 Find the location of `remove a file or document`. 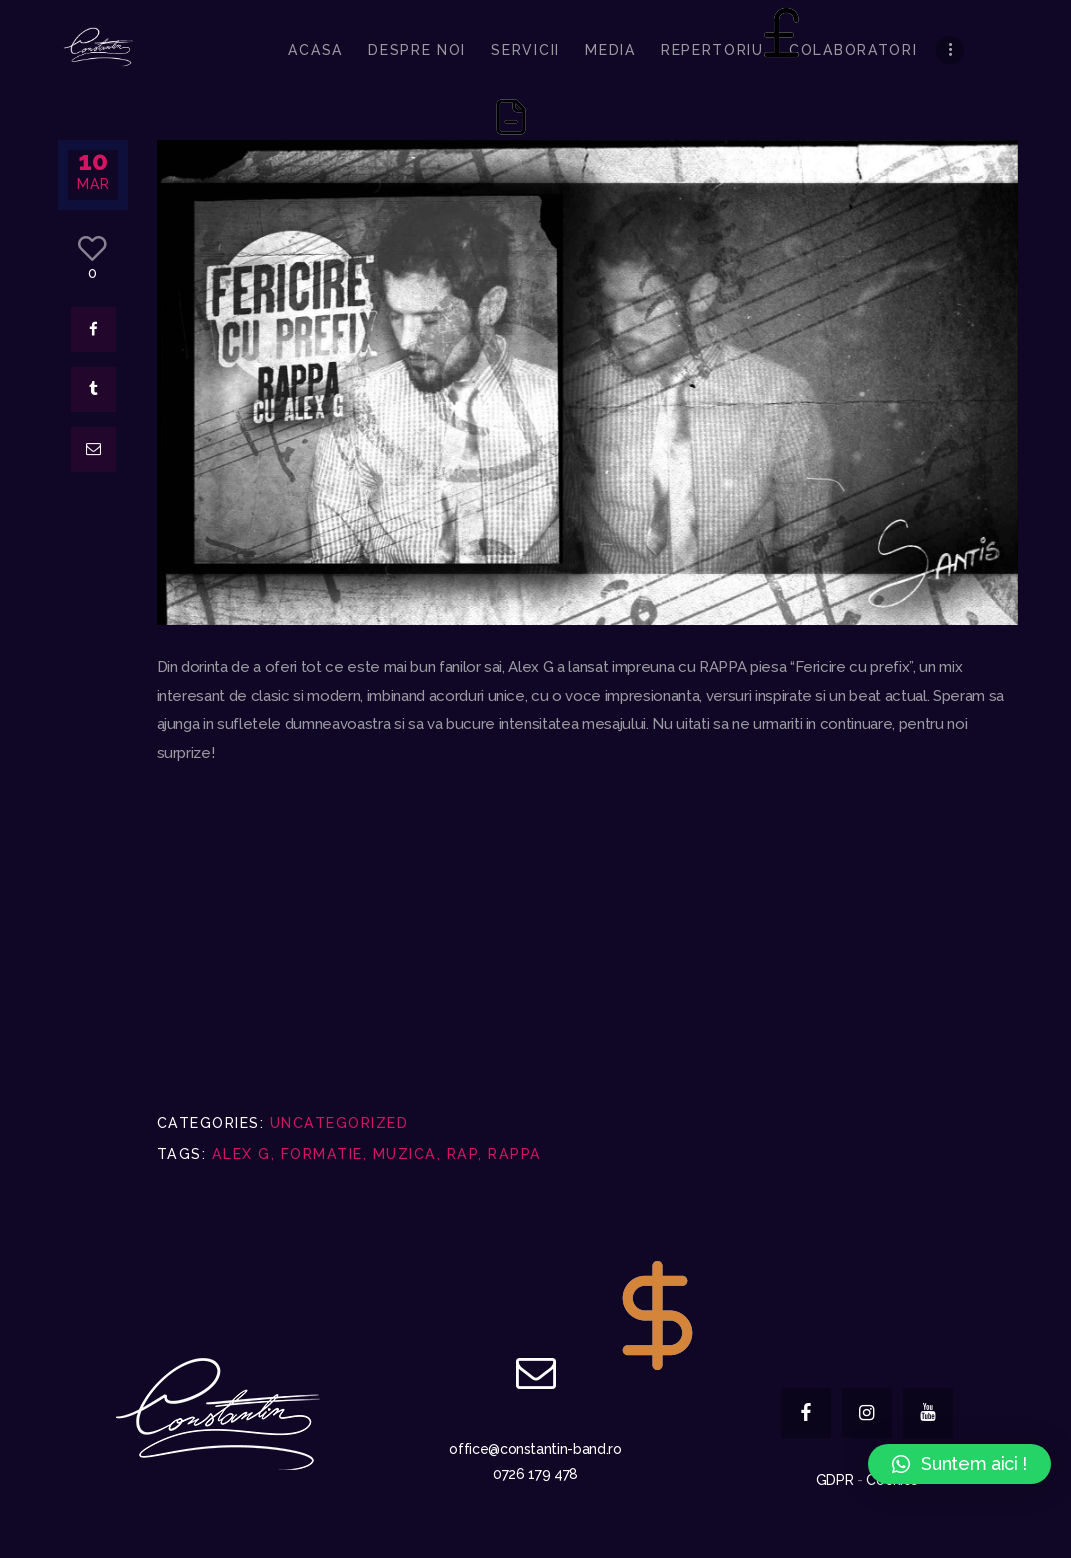

remove a file or document is located at coordinates (511, 117).